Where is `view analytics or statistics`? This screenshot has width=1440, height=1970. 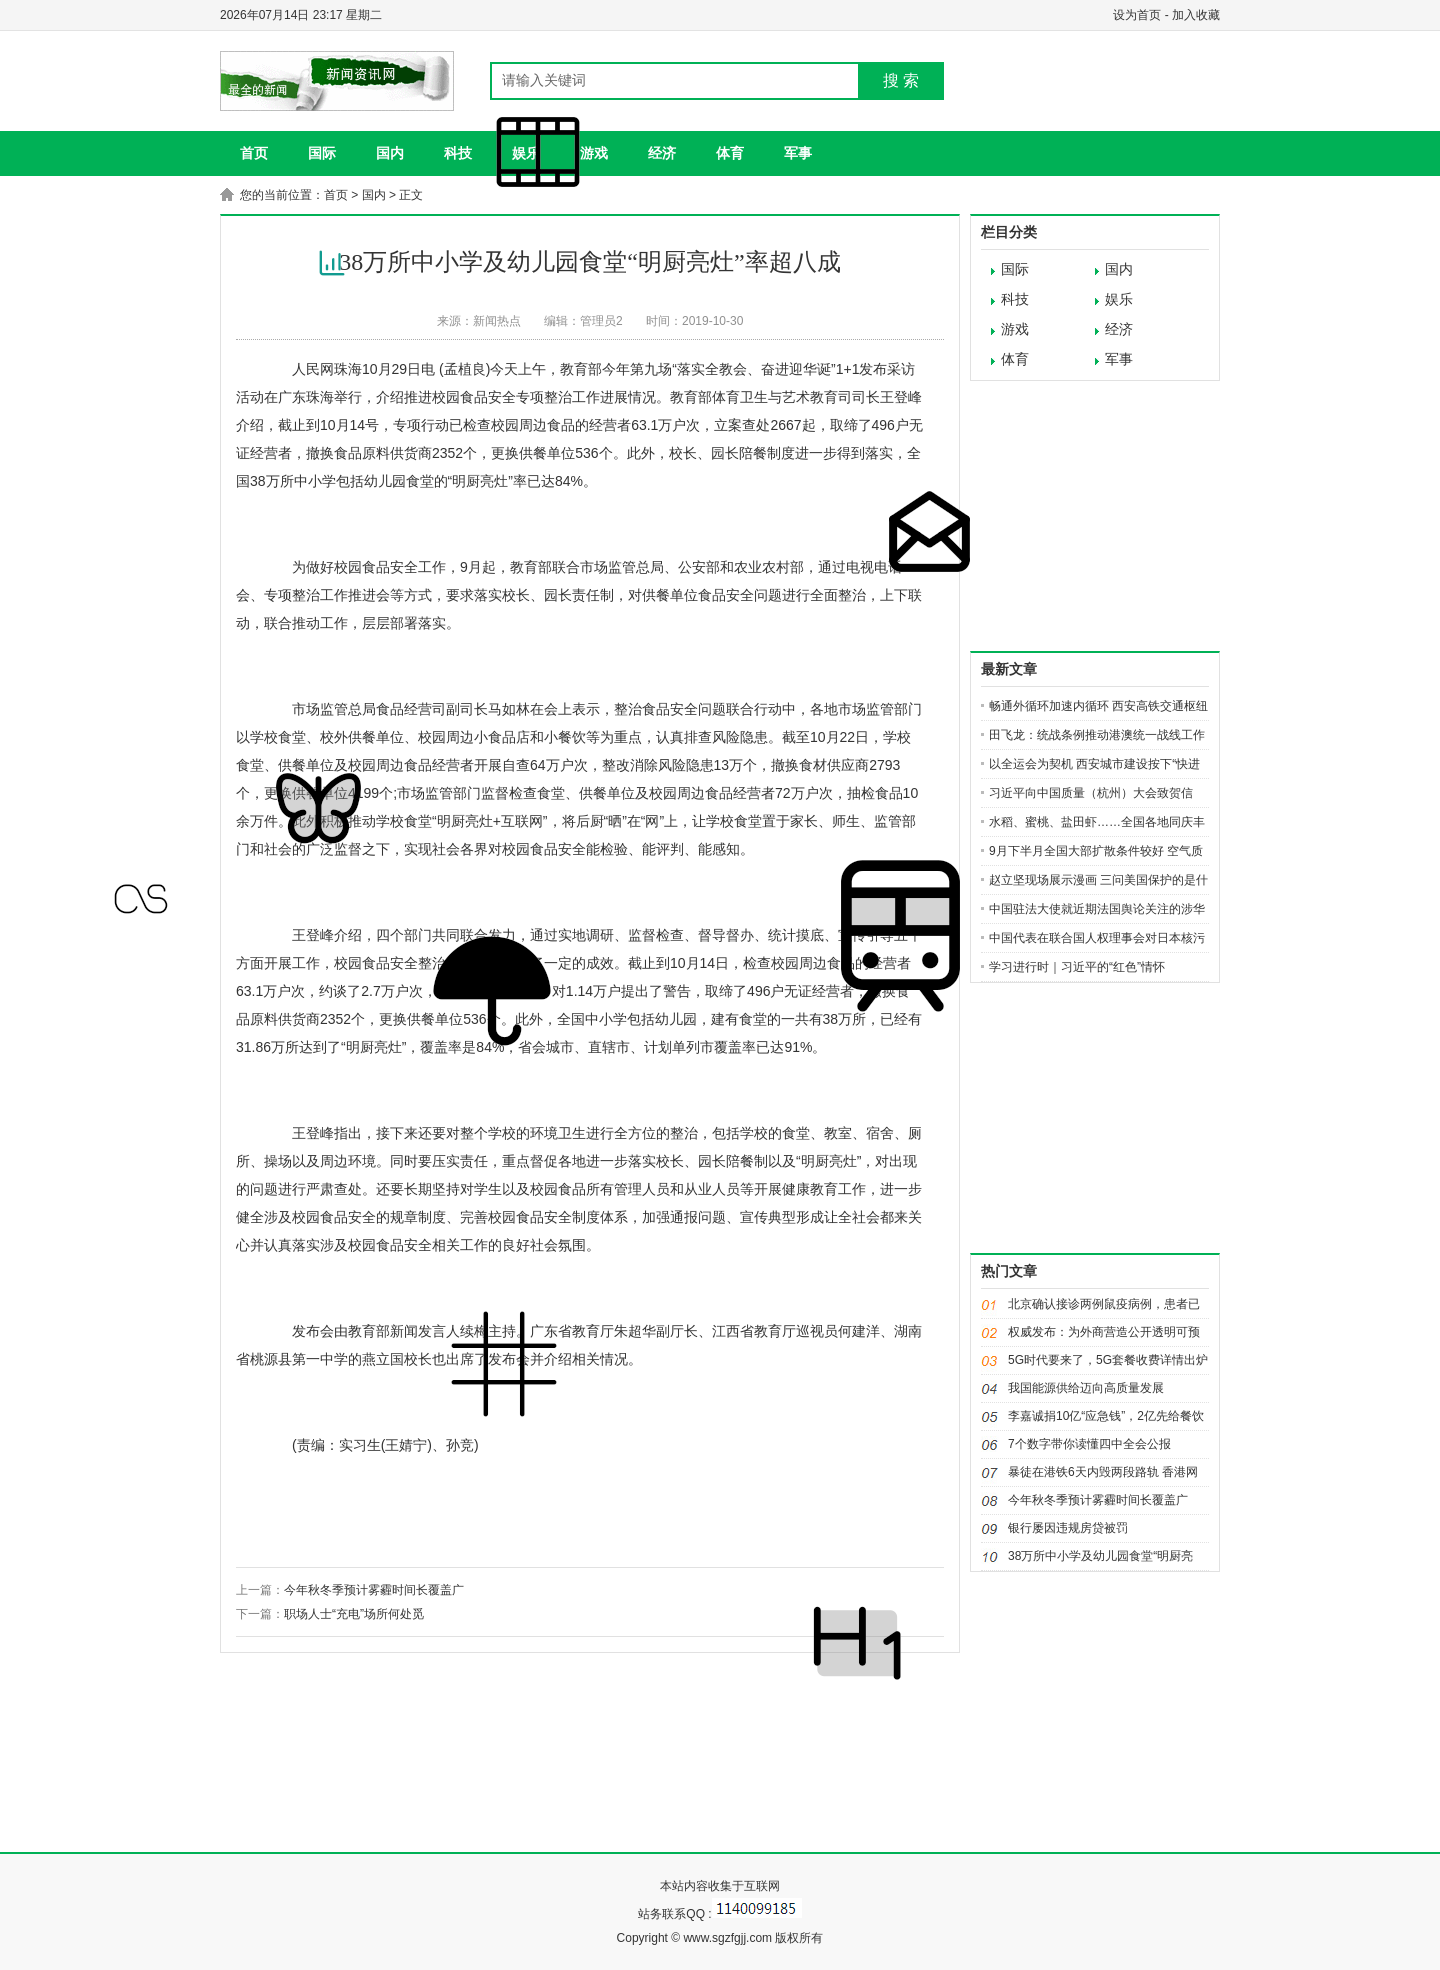
view analytics or statistics is located at coordinates (332, 263).